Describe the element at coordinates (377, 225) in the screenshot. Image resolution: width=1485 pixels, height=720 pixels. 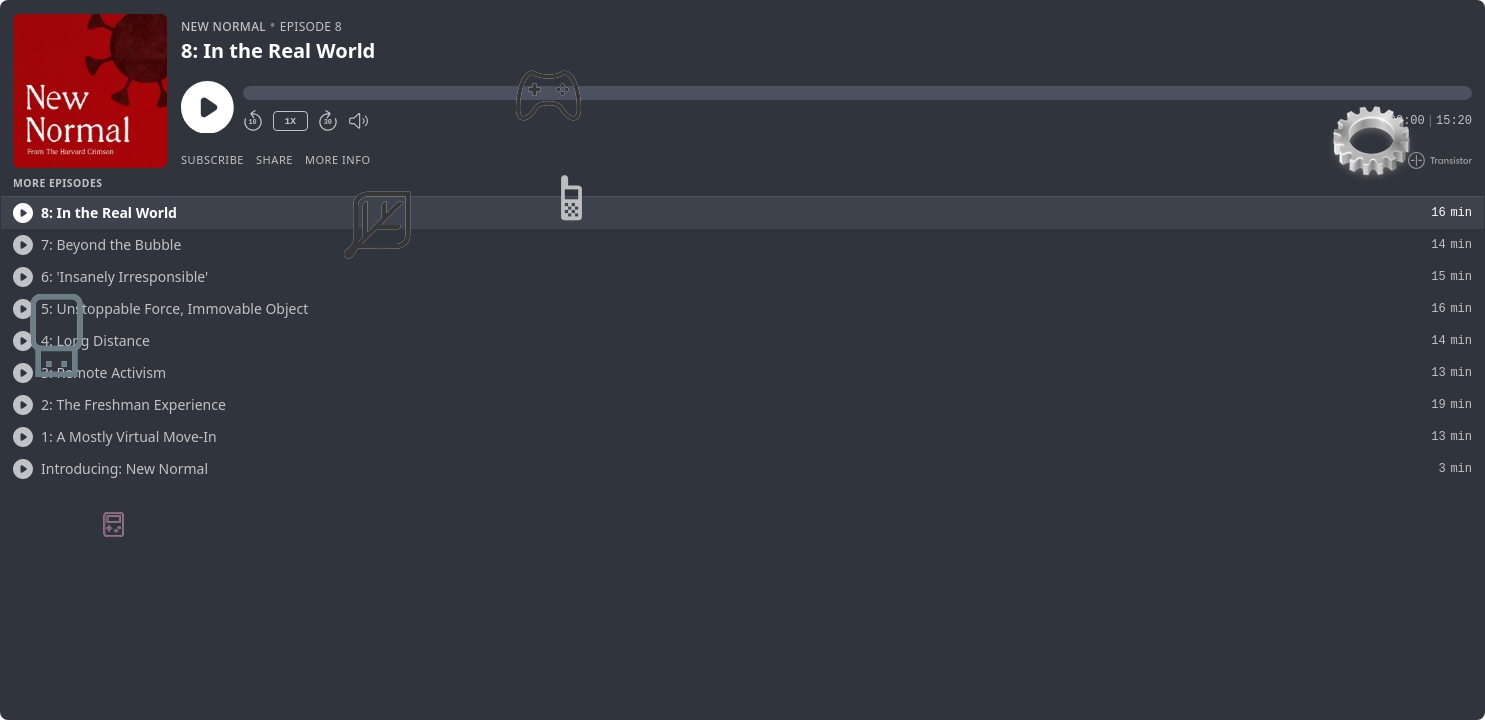
I see `enable power saving or eco mode` at that location.